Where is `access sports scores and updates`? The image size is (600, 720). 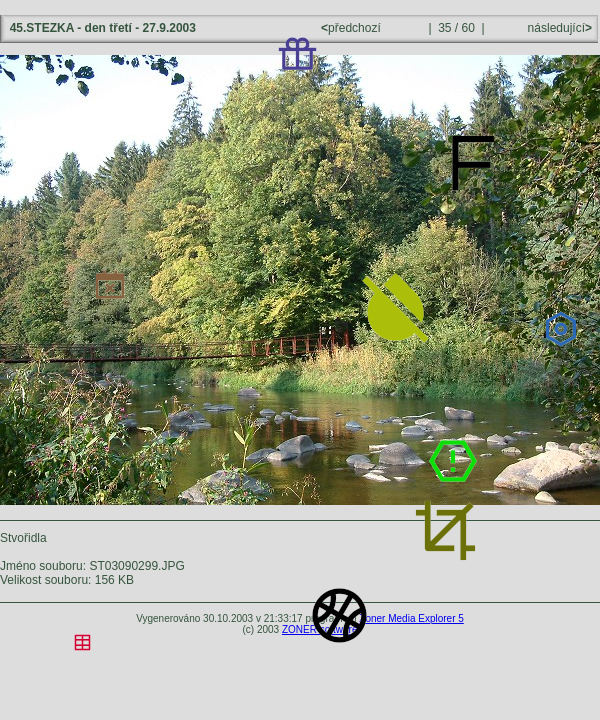
access sports scores and updates is located at coordinates (339, 615).